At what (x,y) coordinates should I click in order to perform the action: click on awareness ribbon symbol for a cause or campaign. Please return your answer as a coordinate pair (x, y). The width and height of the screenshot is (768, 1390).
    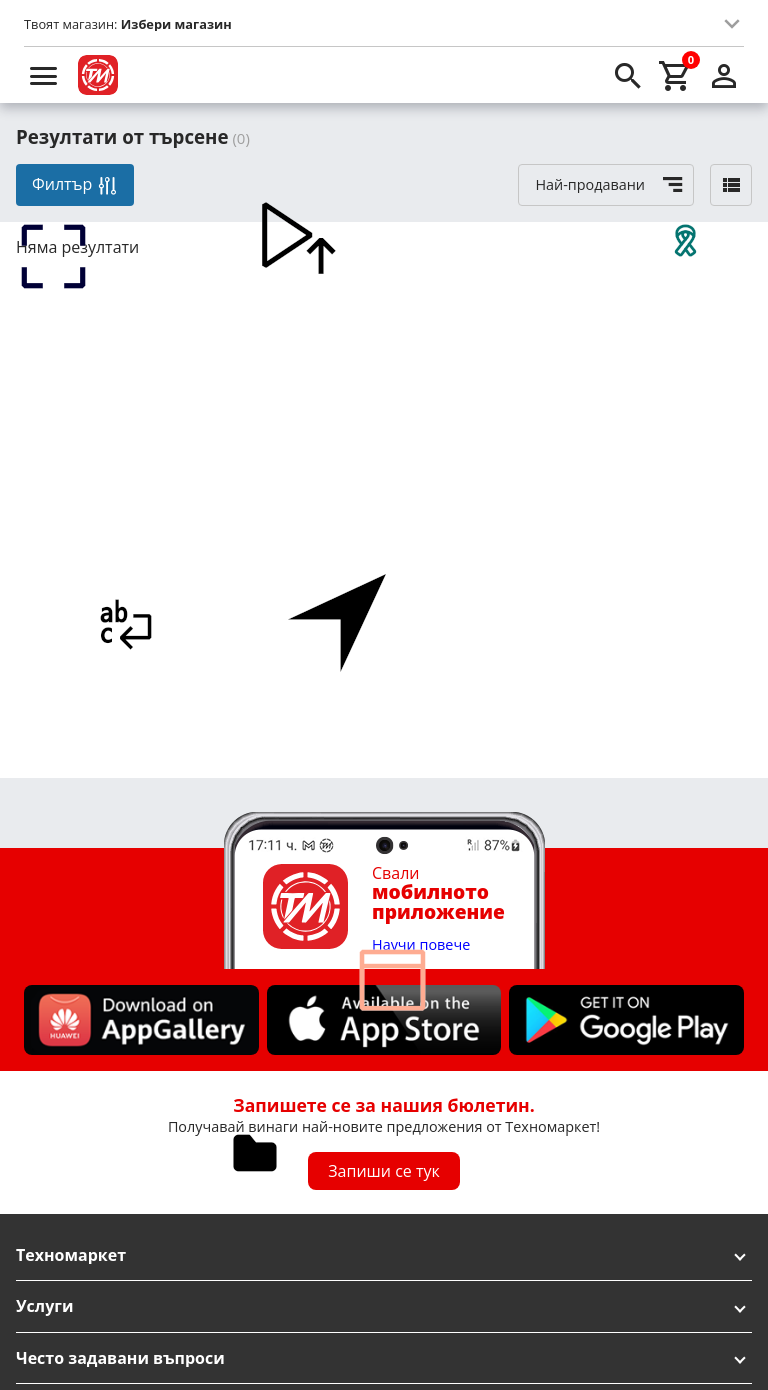
    Looking at the image, I should click on (685, 240).